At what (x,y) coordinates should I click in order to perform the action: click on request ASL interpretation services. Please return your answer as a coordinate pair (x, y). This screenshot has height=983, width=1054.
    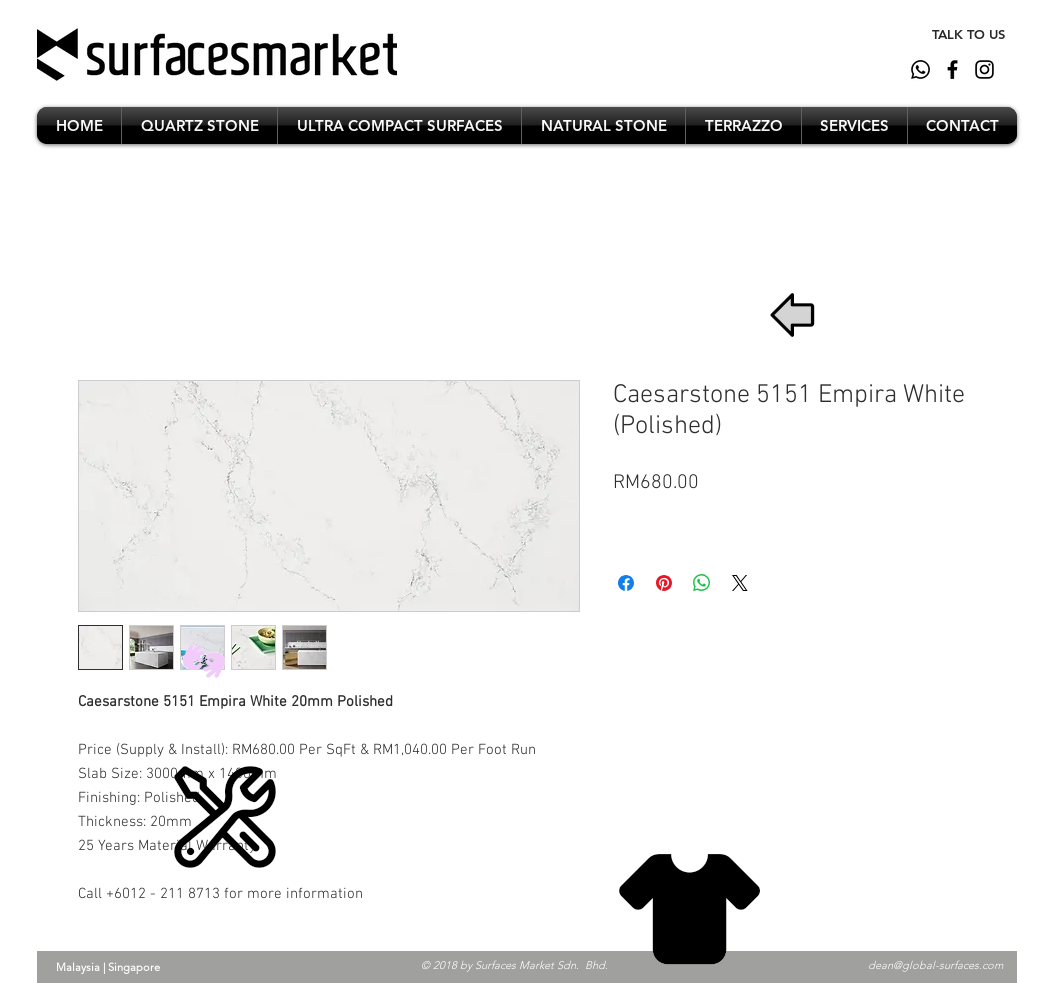
    Looking at the image, I should click on (204, 661).